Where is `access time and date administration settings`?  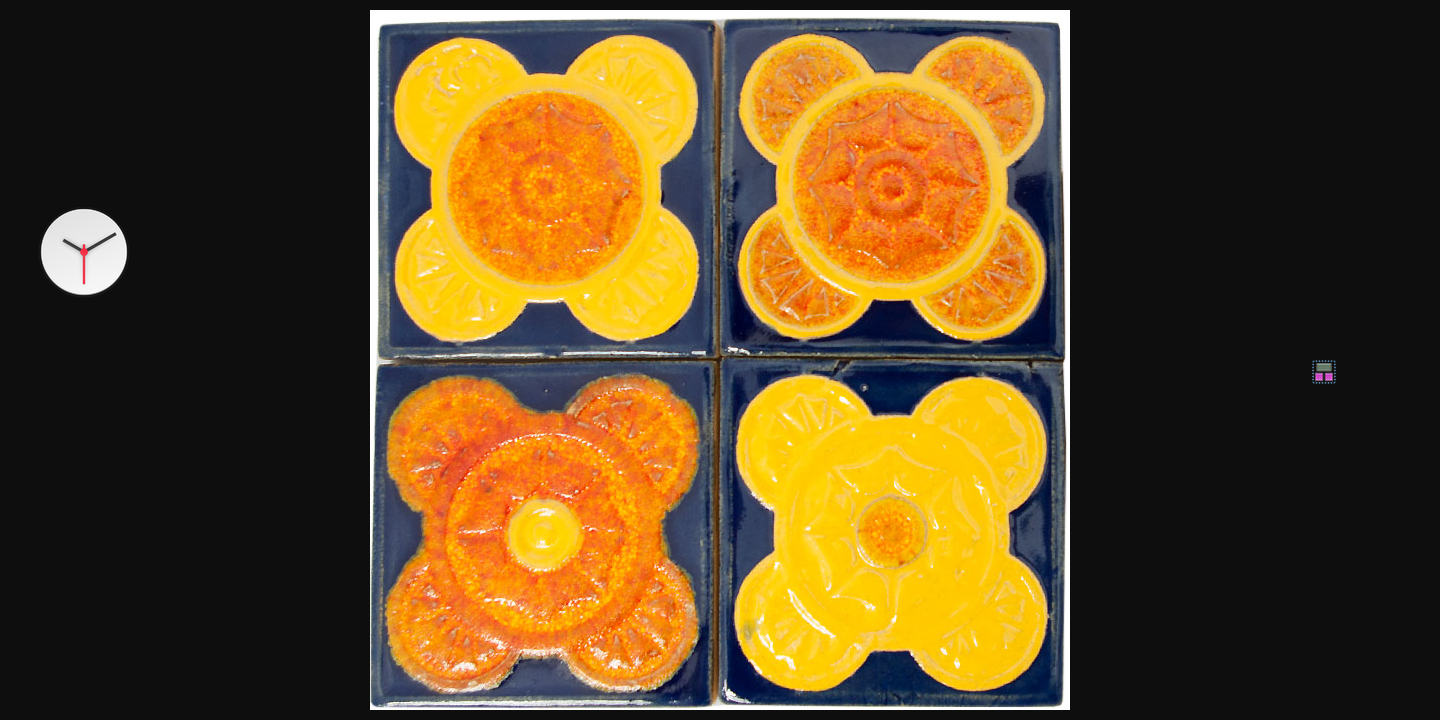
access time and date administration settings is located at coordinates (84, 252).